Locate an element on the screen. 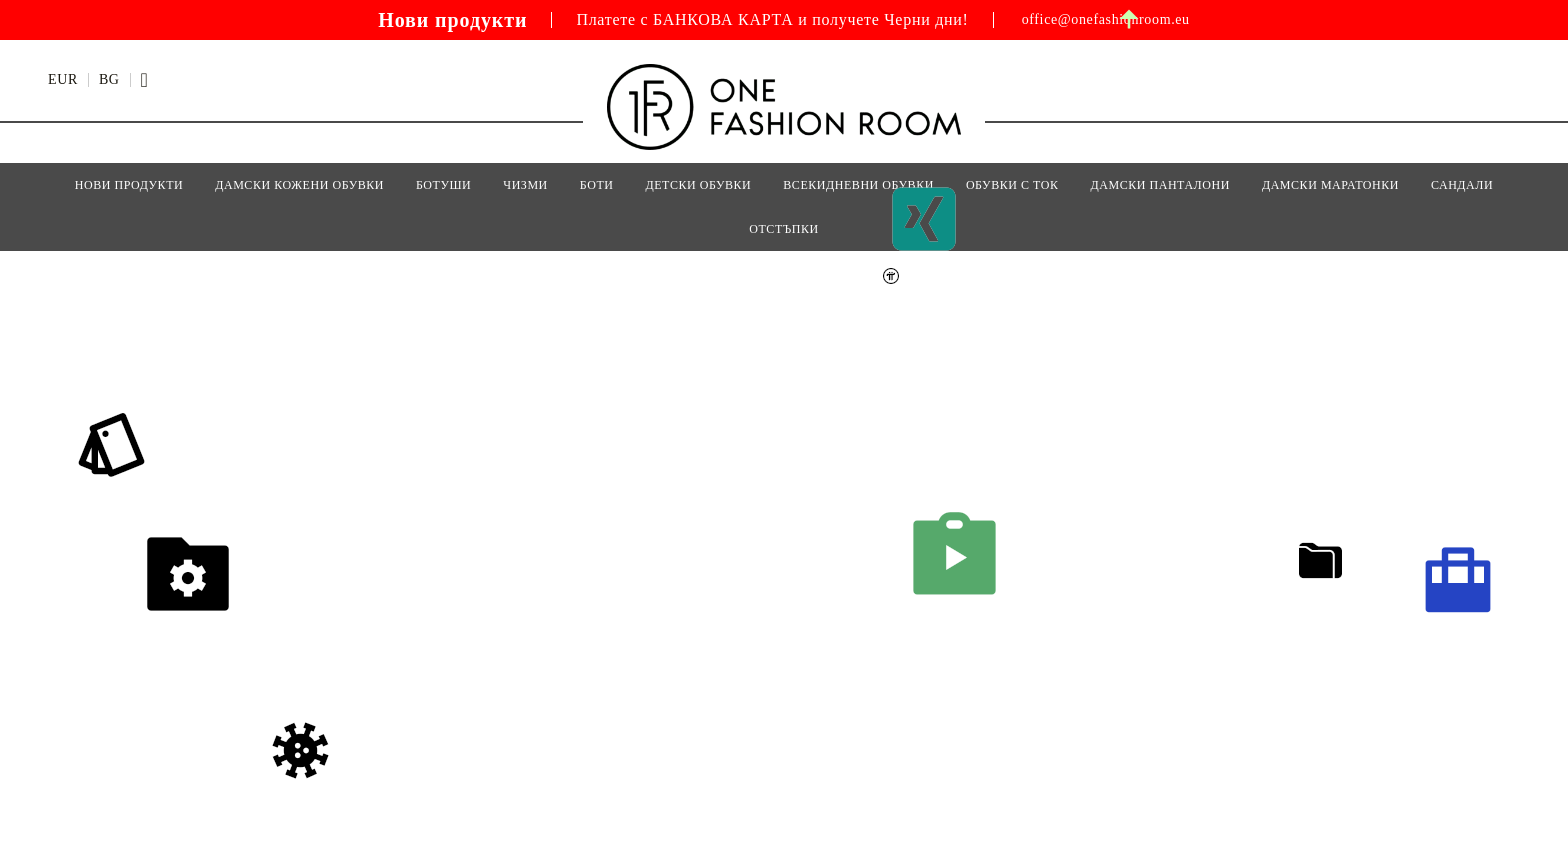  indicates virus or malware detected is located at coordinates (300, 750).